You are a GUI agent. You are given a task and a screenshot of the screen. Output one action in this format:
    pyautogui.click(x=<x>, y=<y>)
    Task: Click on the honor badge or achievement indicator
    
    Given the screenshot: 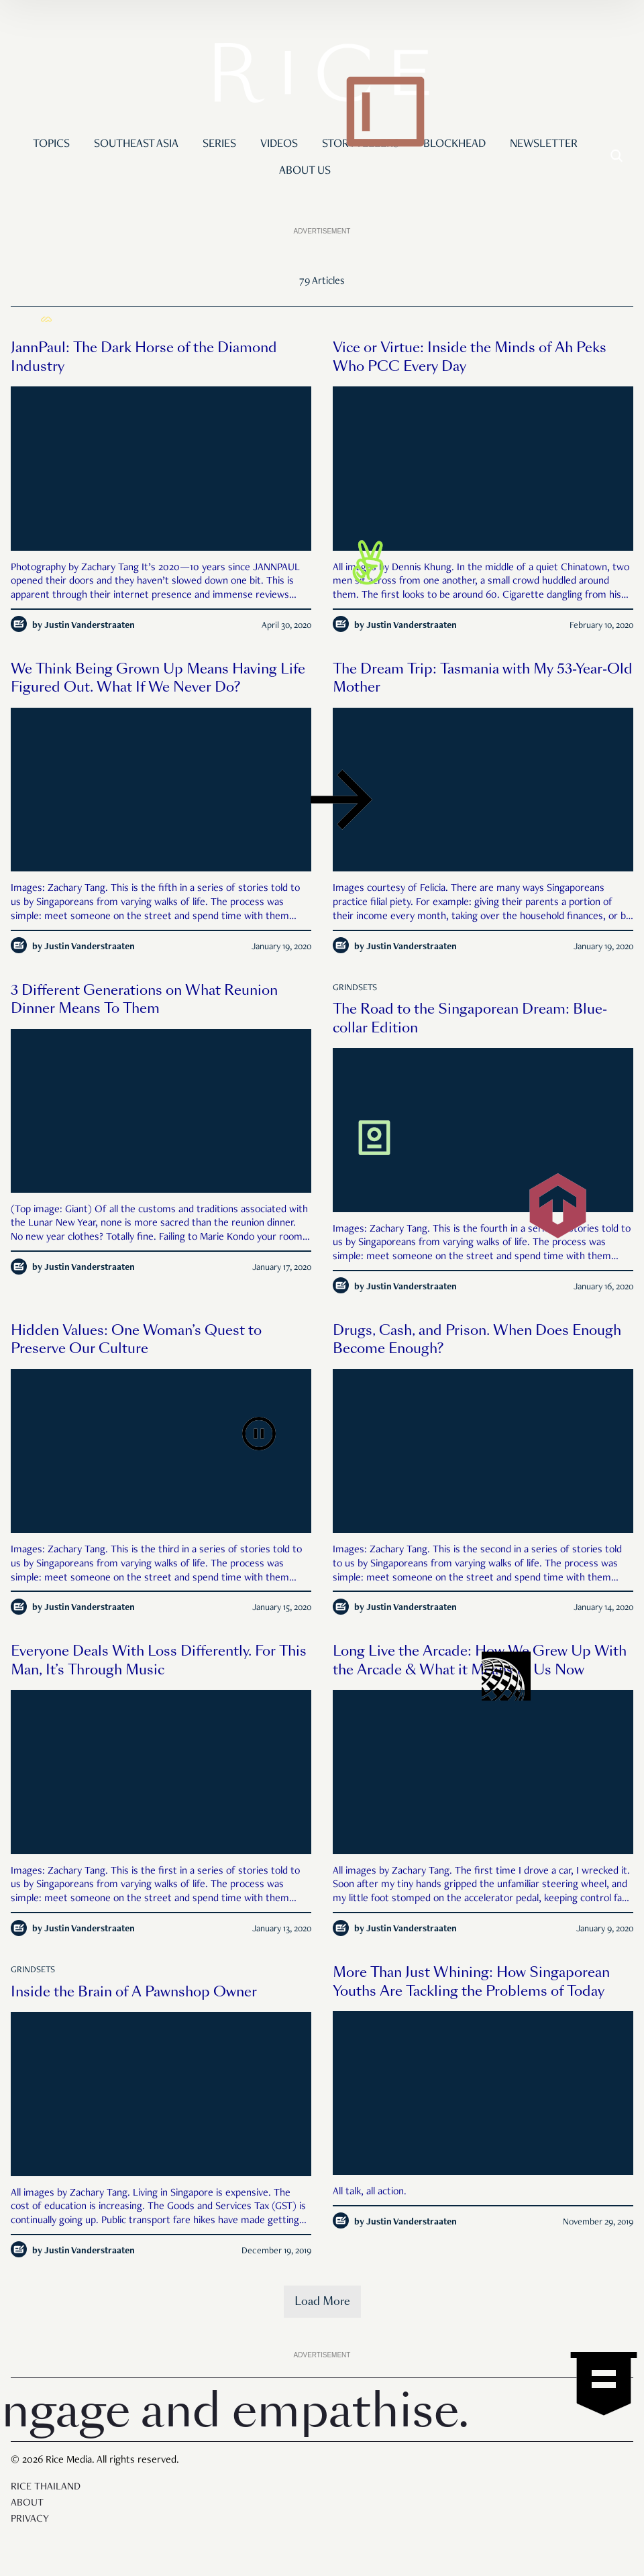 What is the action you would take?
    pyautogui.click(x=604, y=2382)
    